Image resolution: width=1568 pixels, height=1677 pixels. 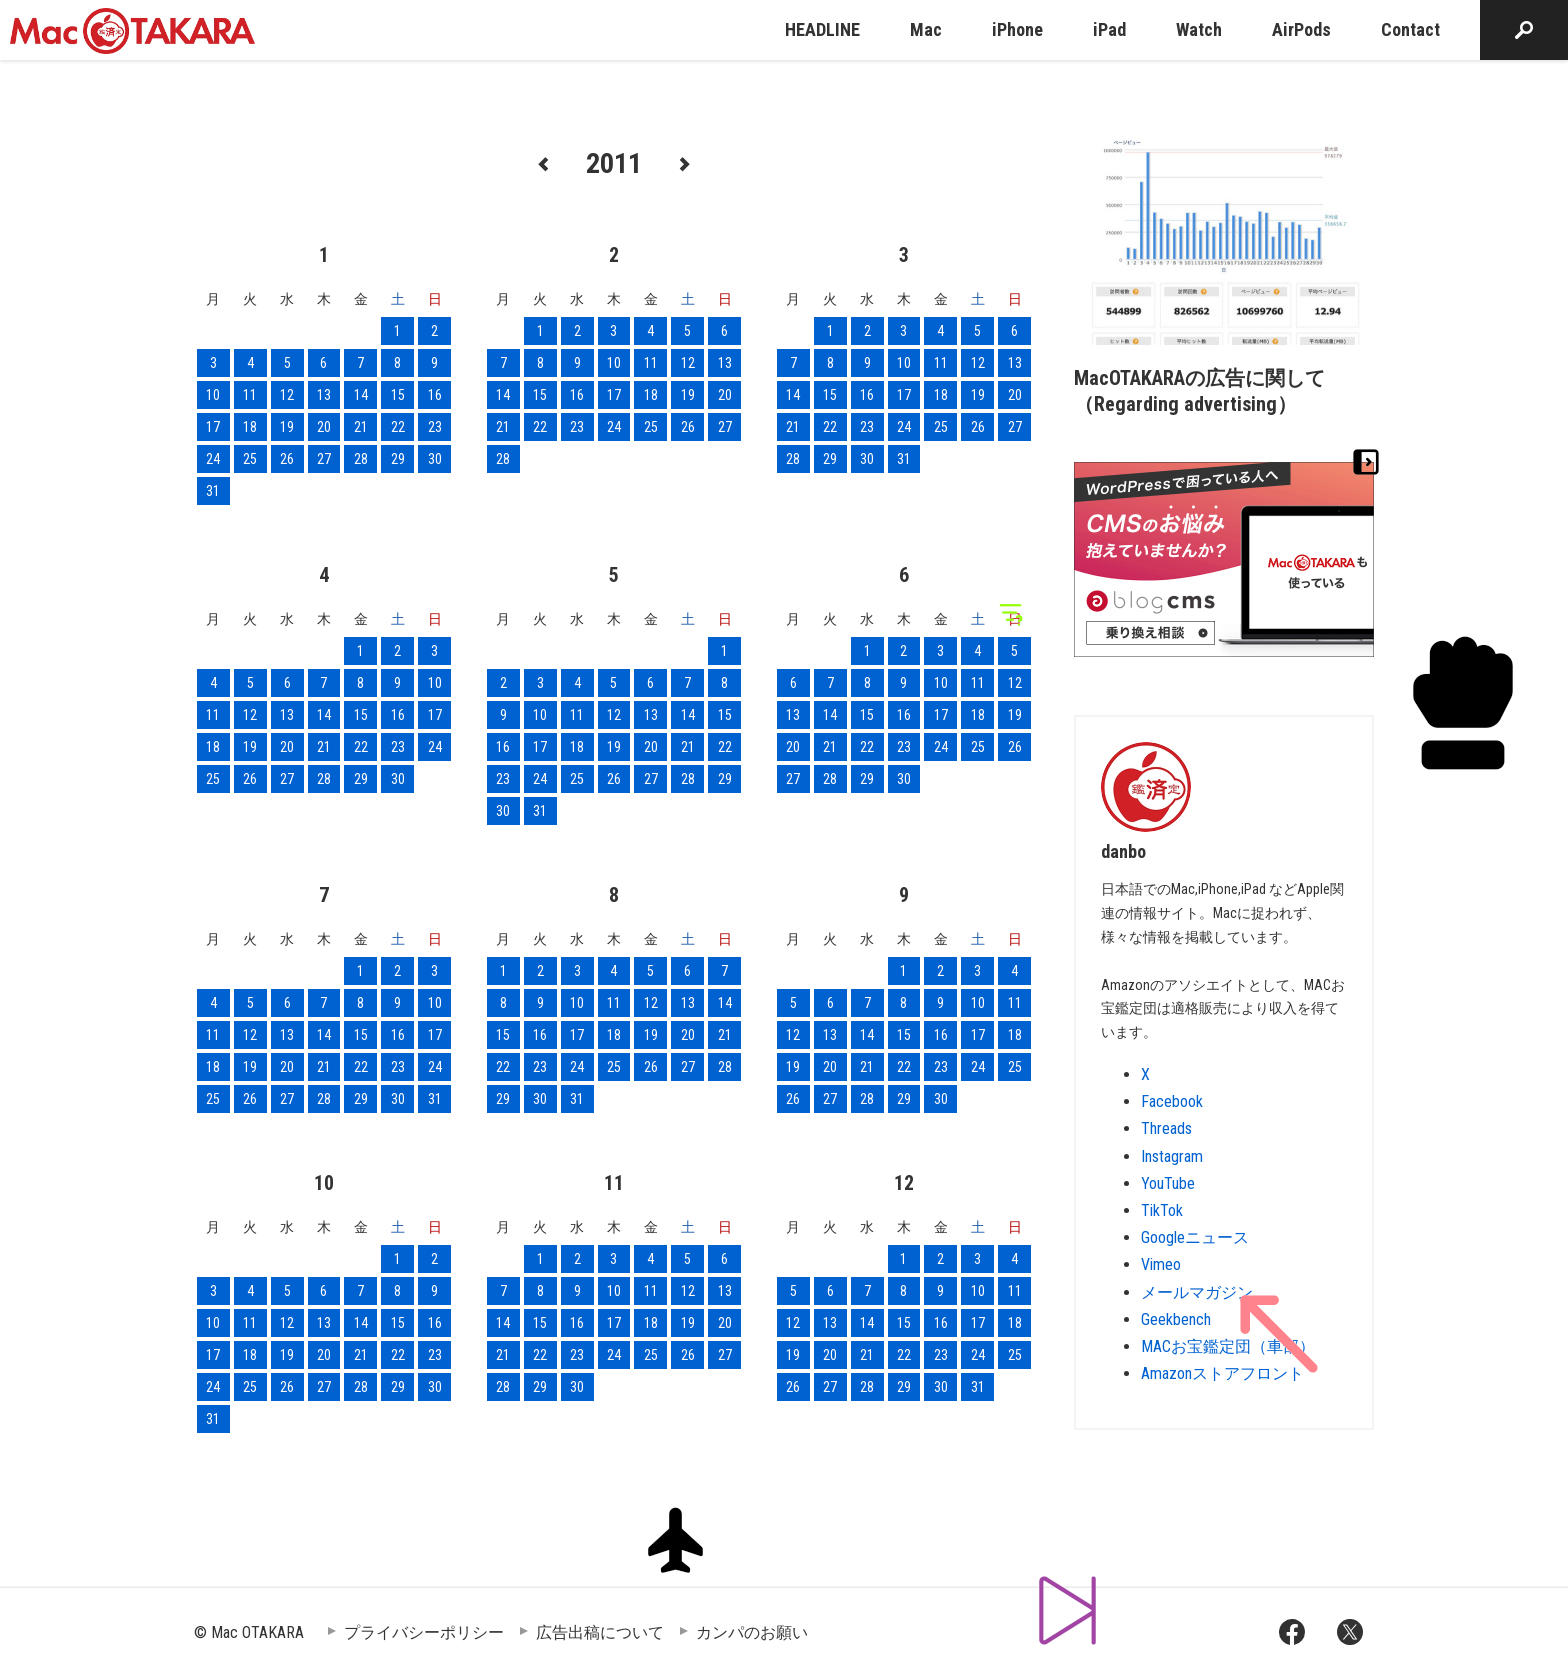 What do you see at coordinates (675, 1540) in the screenshot?
I see `book or search for flights` at bounding box center [675, 1540].